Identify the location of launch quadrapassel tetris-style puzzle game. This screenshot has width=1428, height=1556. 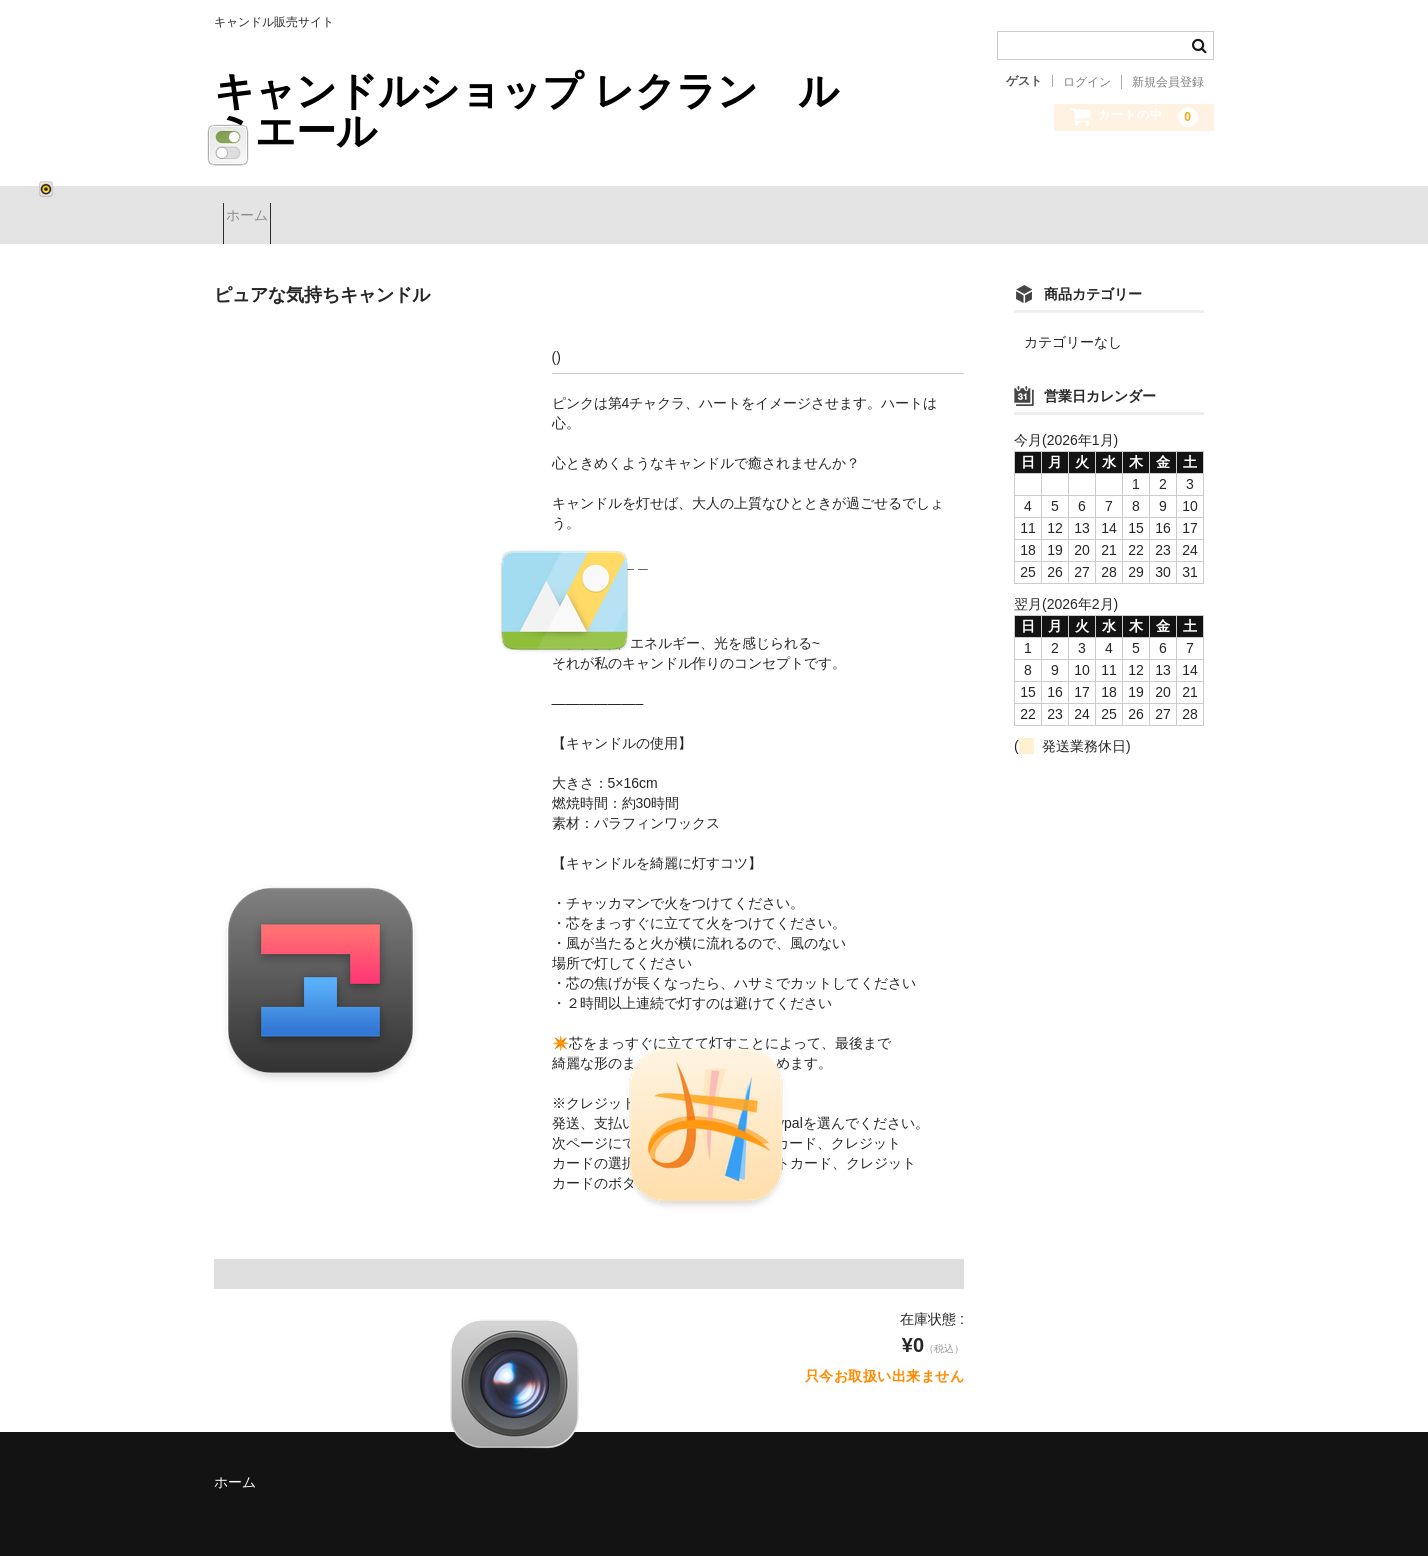
(320, 980).